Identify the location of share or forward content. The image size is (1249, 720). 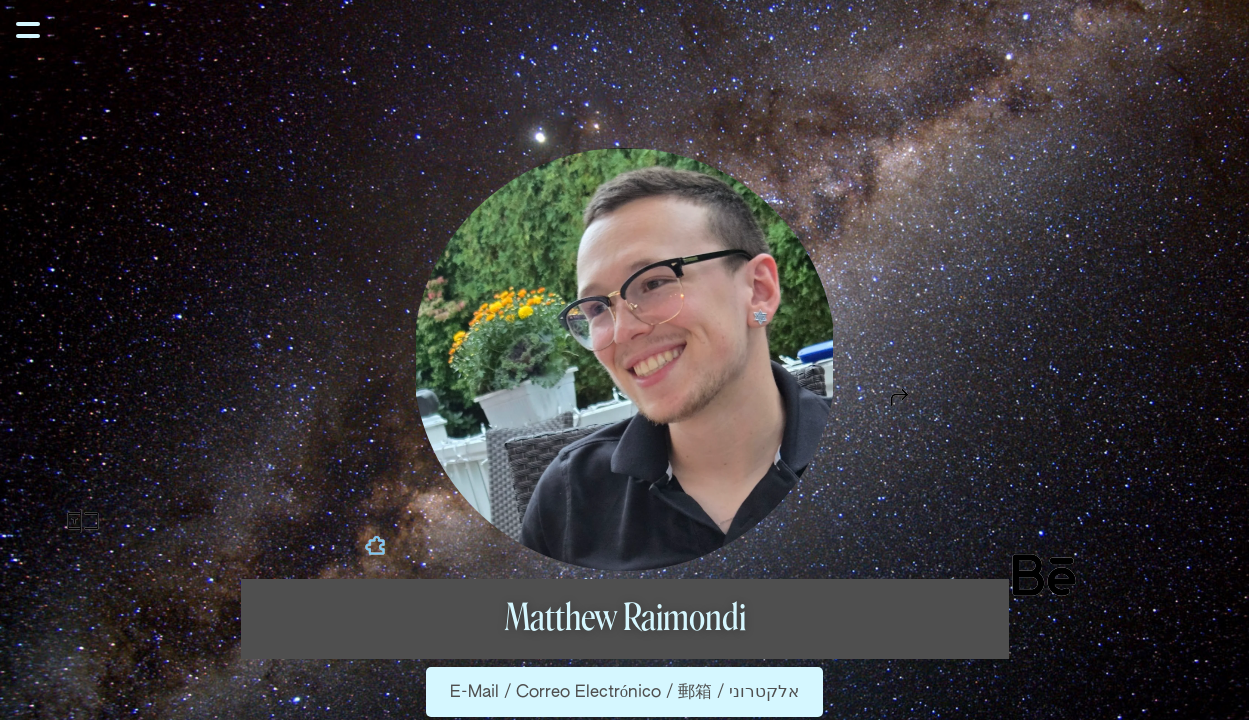
(899, 397).